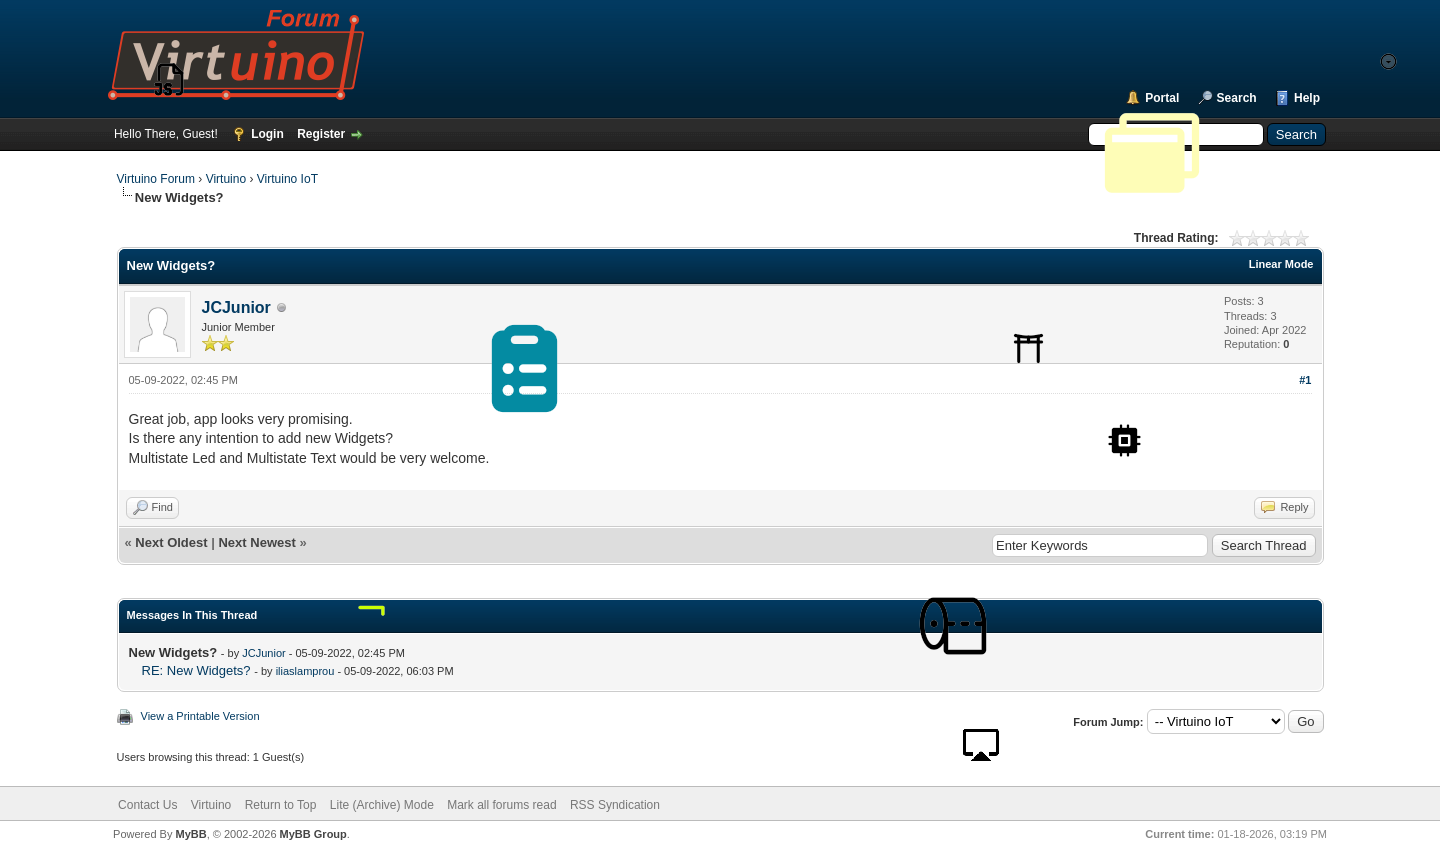  I want to click on access japanese cultural content or settings, so click(1028, 348).